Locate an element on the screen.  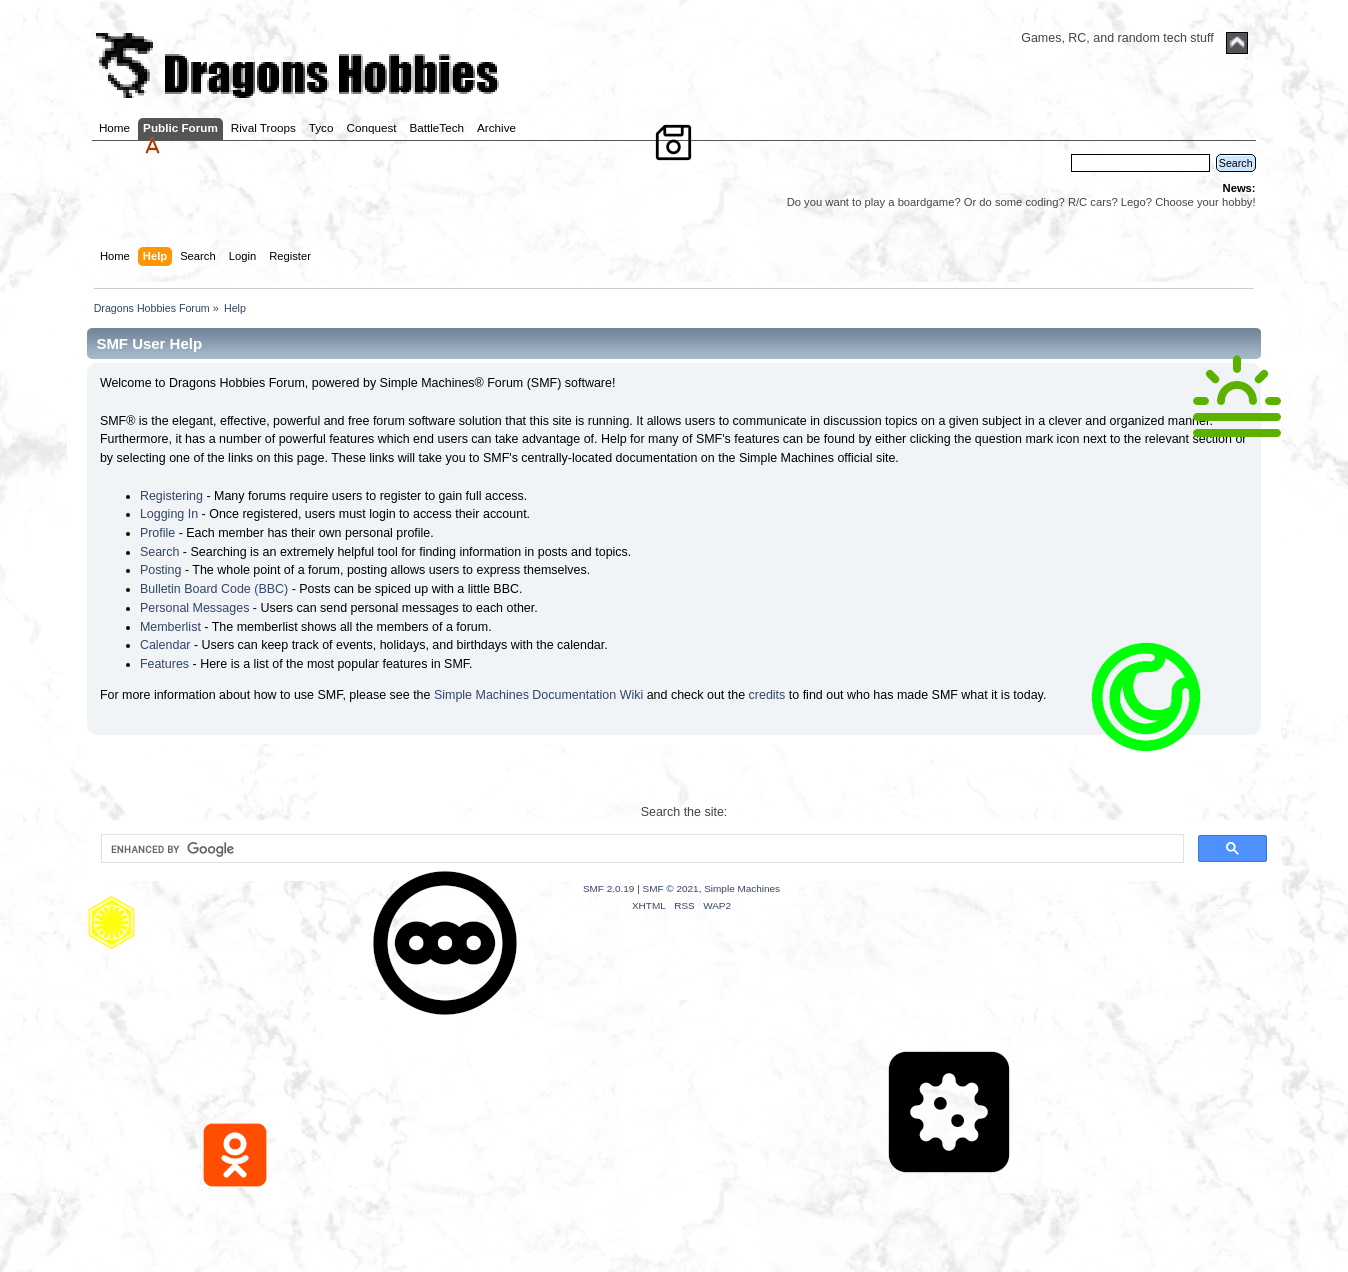
save current file or document is located at coordinates (673, 142).